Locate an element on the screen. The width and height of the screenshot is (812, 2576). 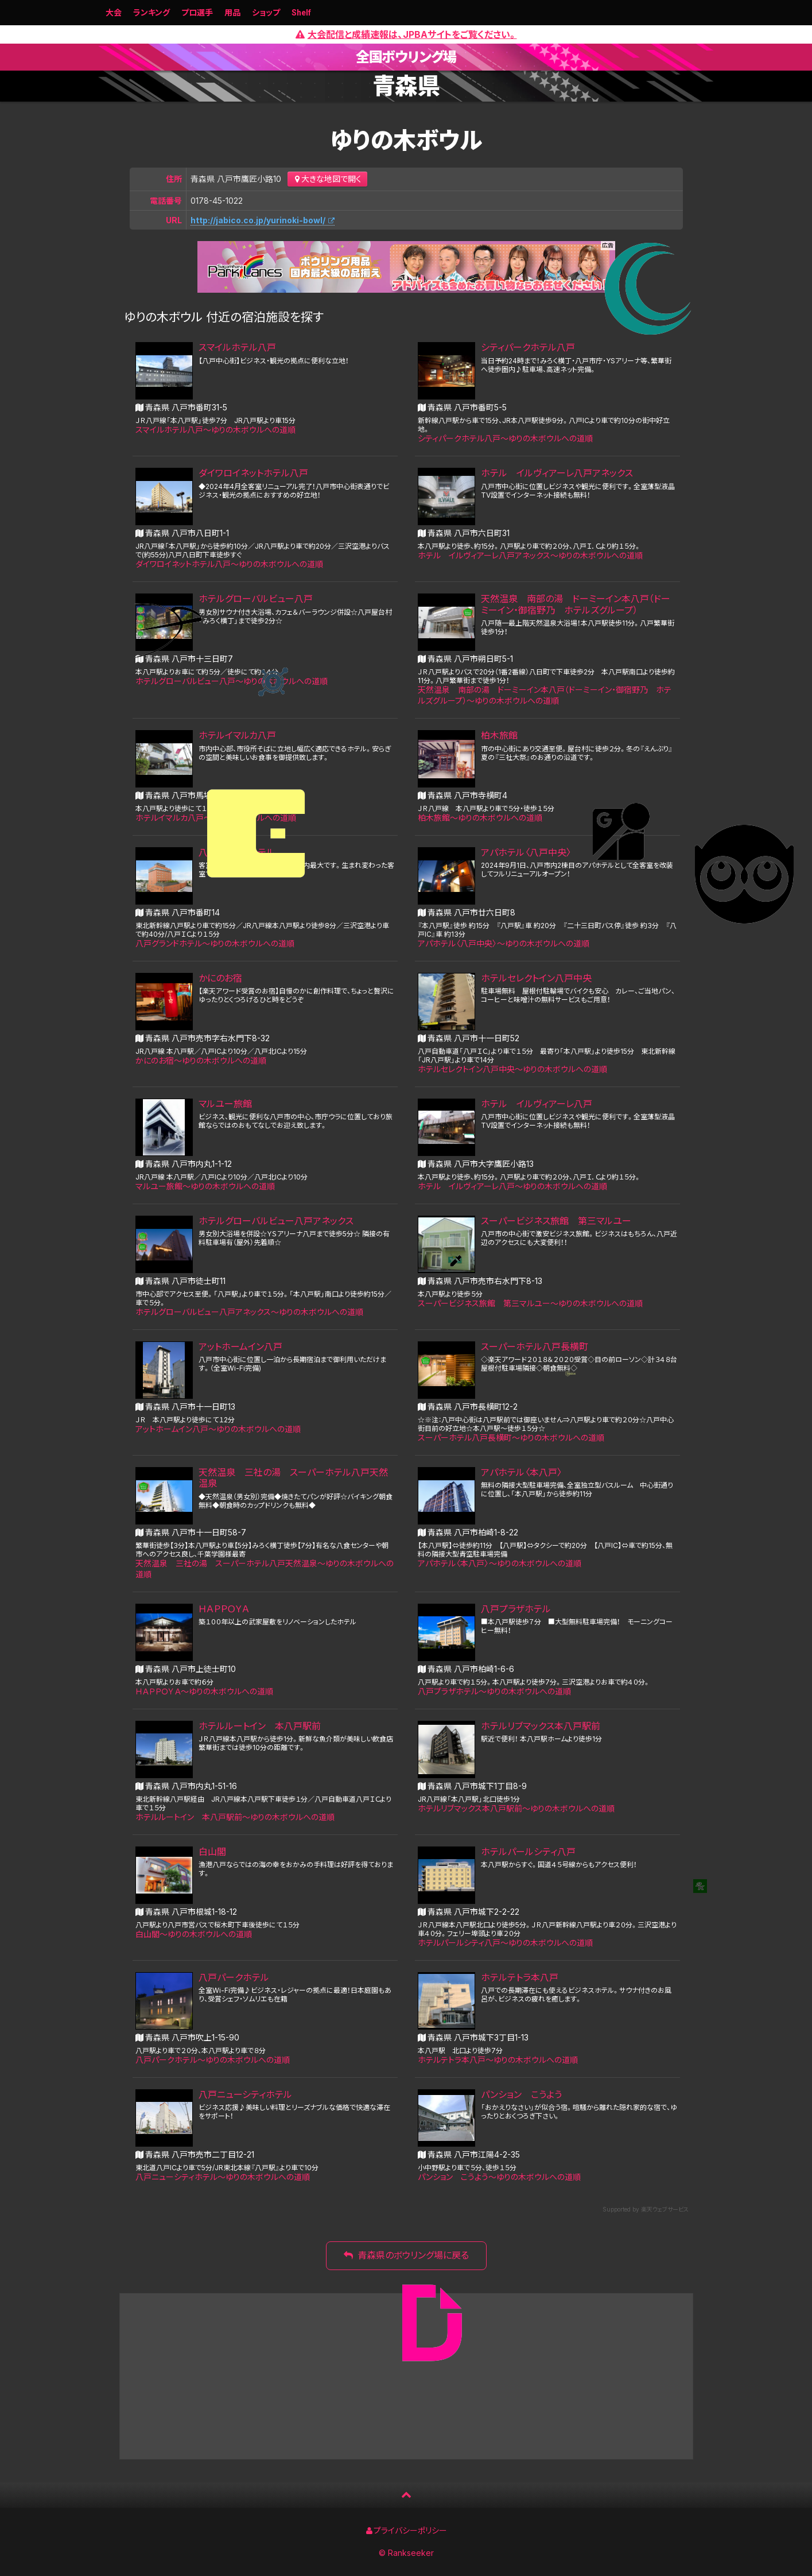
access your wallet or payment methods is located at coordinates (256, 833).